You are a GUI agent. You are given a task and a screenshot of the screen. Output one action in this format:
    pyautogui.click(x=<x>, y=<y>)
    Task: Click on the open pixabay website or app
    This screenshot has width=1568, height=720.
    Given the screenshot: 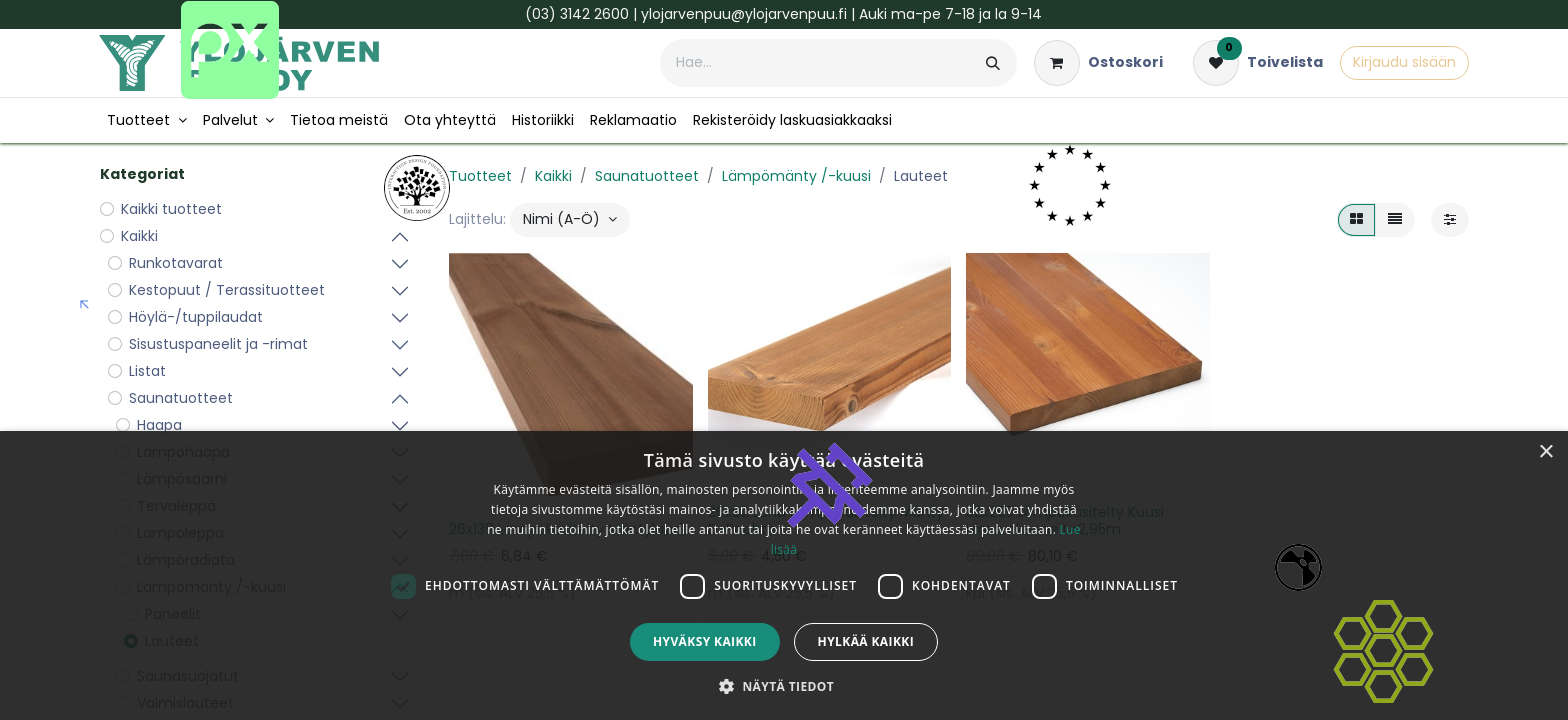 What is the action you would take?
    pyautogui.click(x=230, y=50)
    